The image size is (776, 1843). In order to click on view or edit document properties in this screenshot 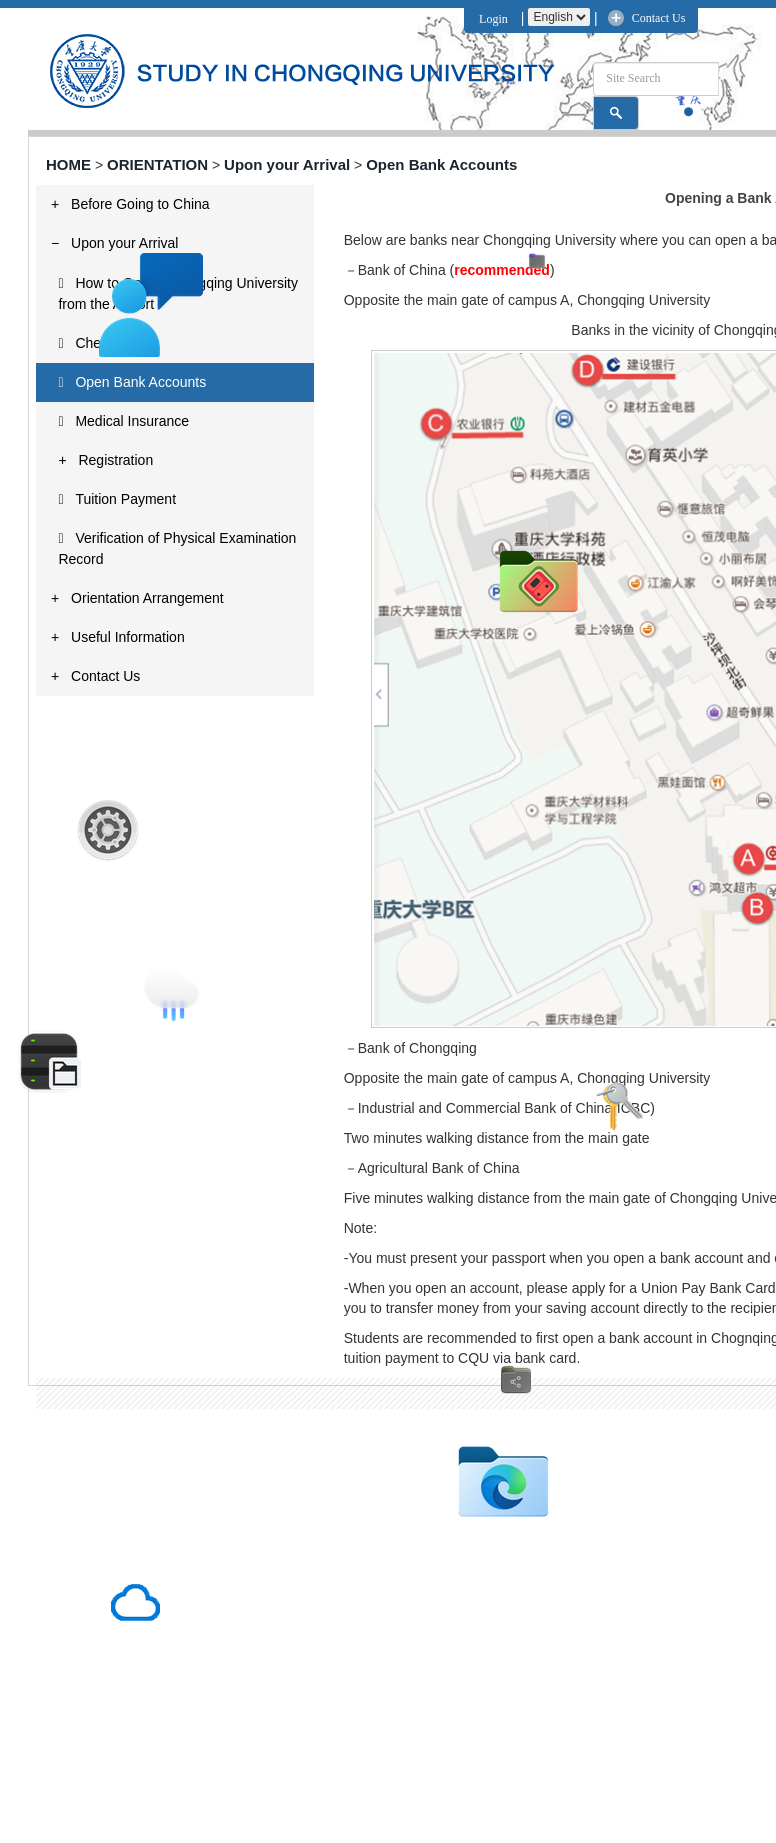, I will do `click(108, 830)`.